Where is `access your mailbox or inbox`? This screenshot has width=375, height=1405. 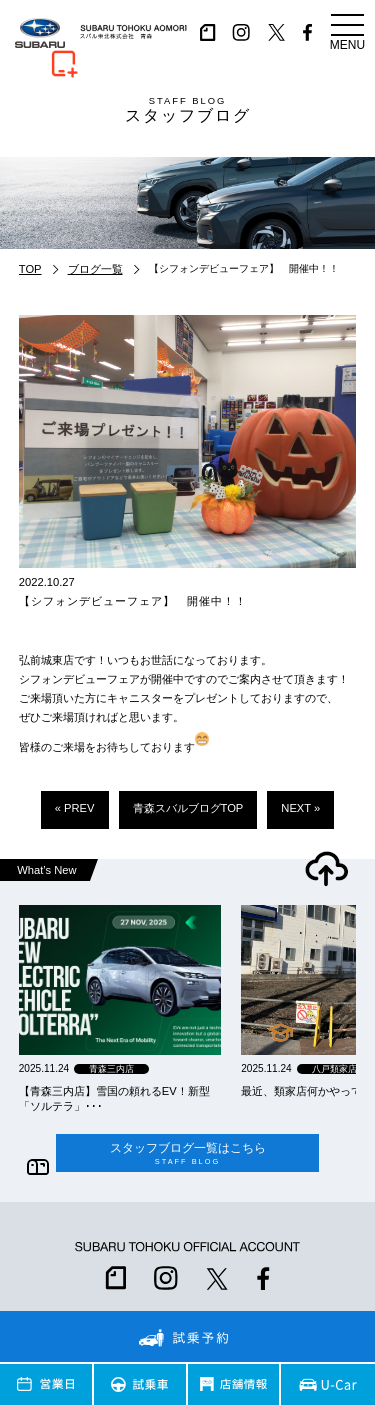 access your mailbox or inbox is located at coordinates (38, 1167).